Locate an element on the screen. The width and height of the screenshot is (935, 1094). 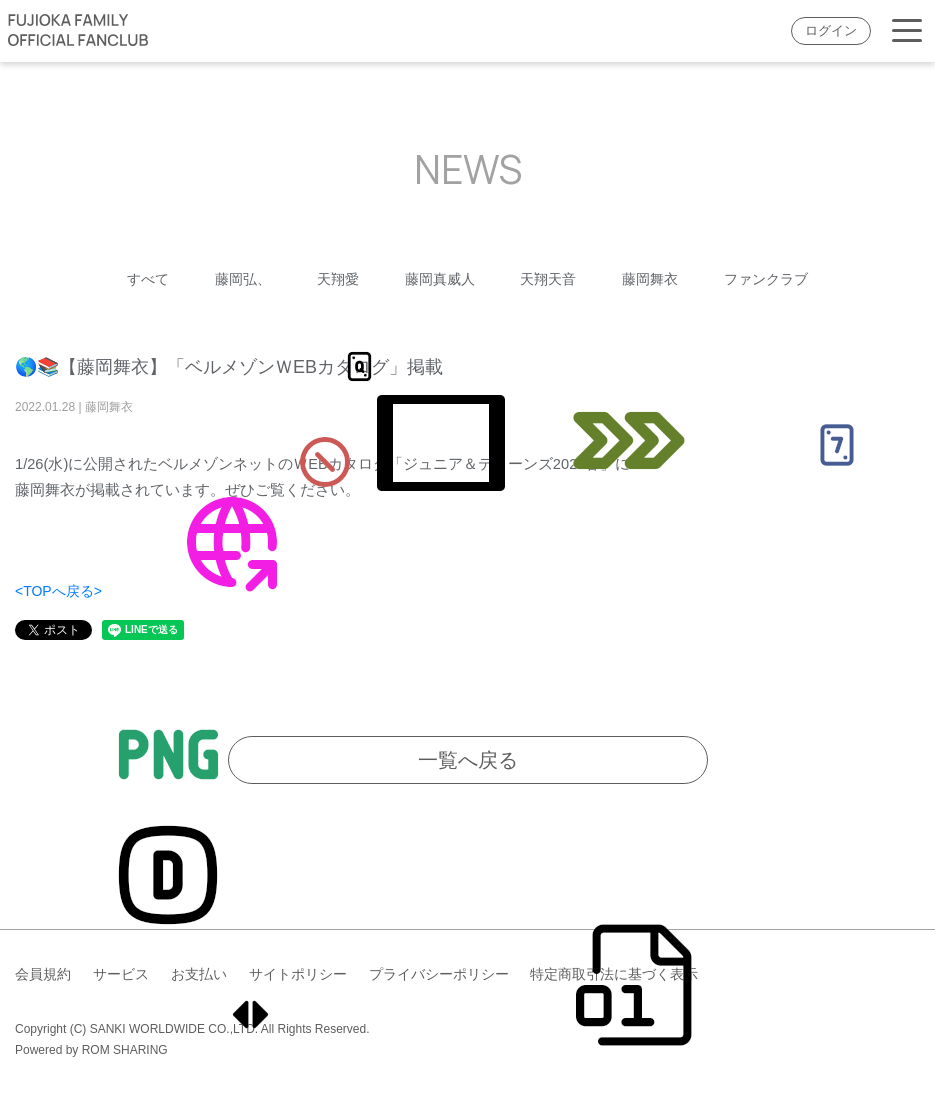
view or open a binary file is located at coordinates (642, 985).